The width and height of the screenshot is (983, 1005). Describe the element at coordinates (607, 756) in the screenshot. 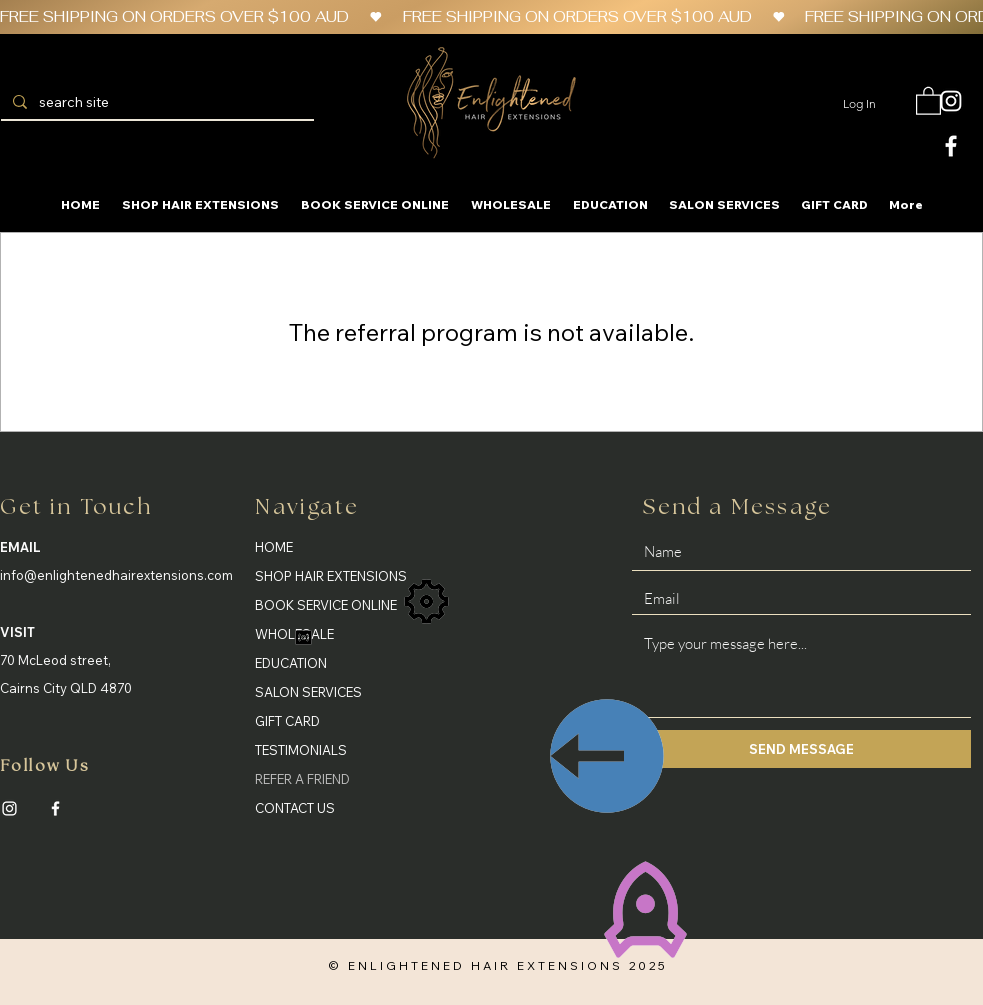

I see `log out of your account` at that location.